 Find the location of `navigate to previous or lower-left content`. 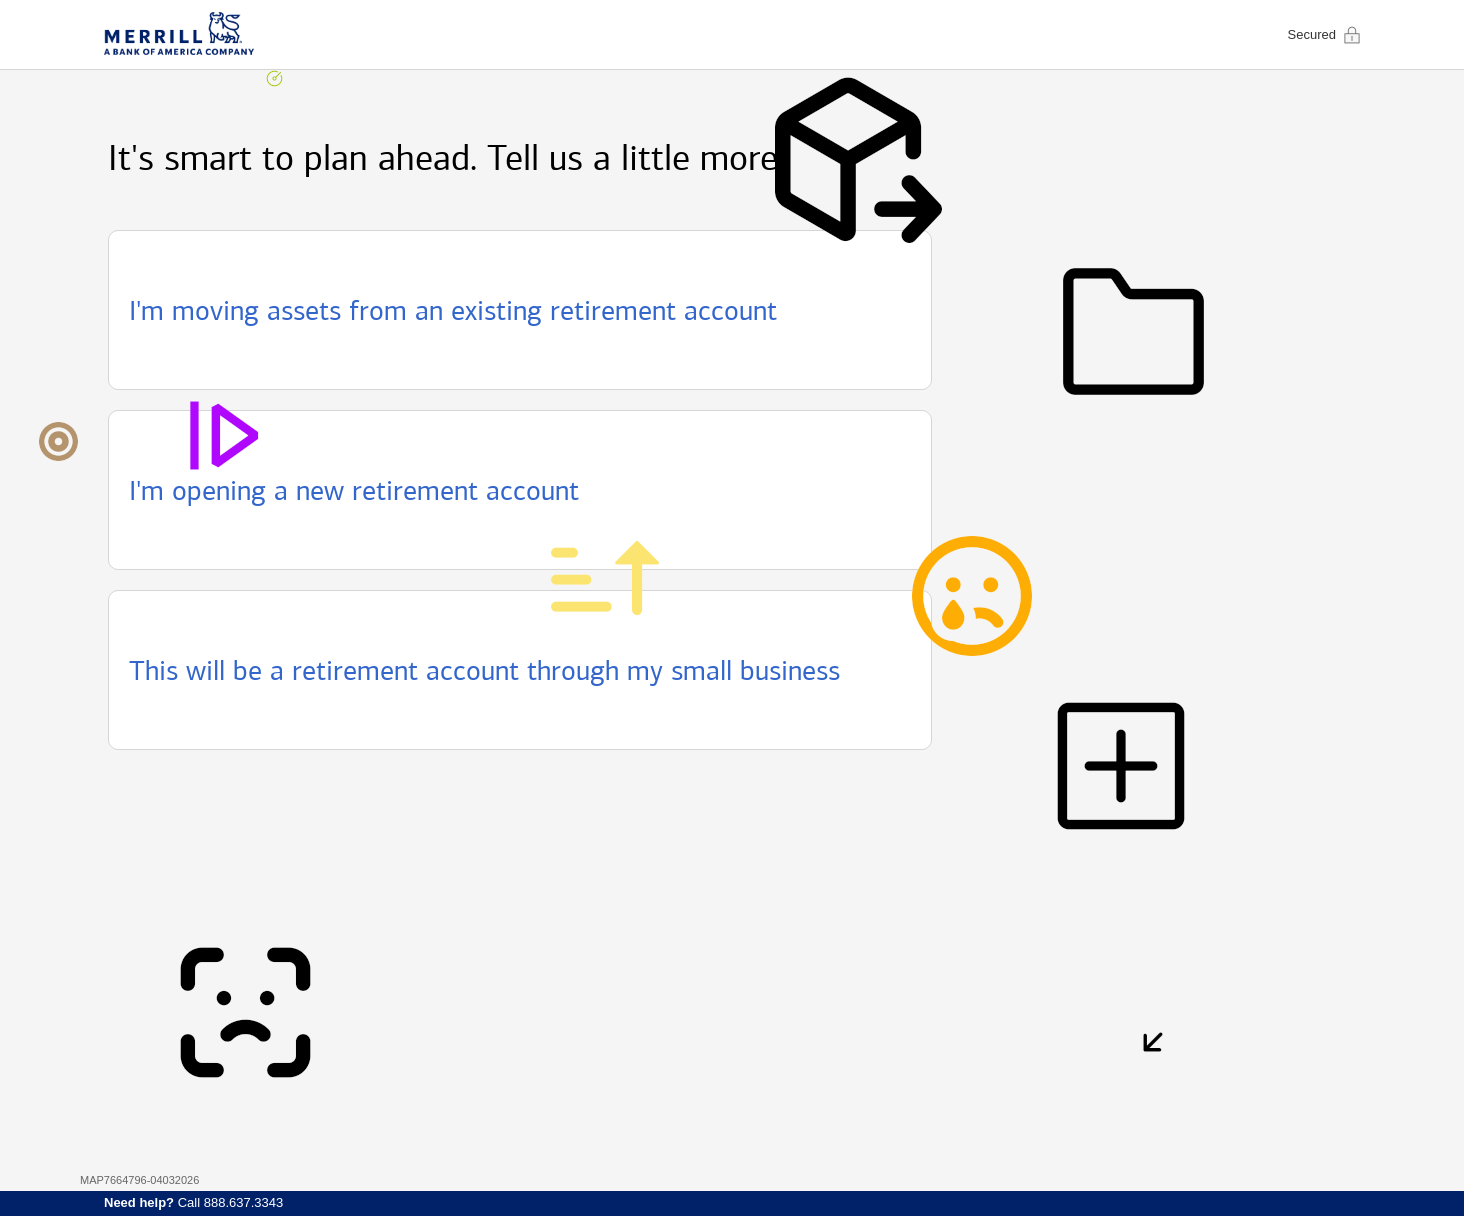

navigate to previous or lower-left content is located at coordinates (1153, 1042).